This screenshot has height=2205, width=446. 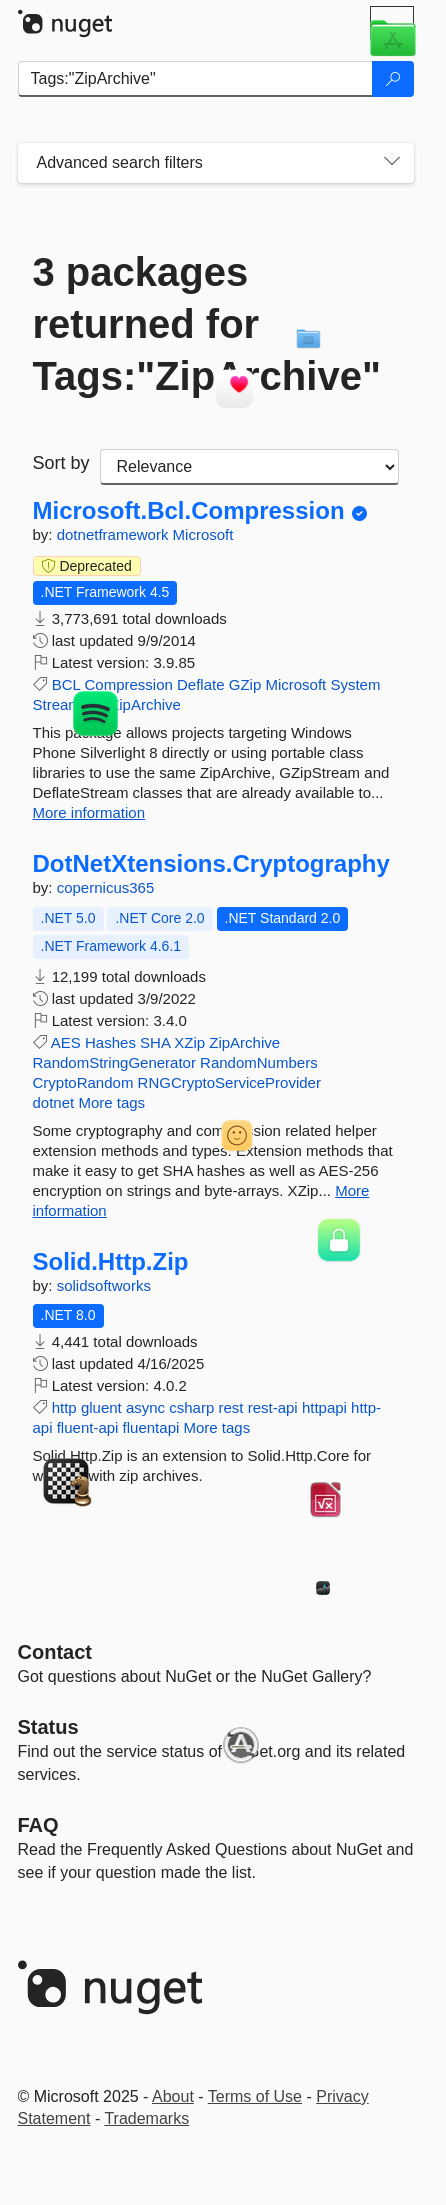 What do you see at coordinates (339, 1240) in the screenshot?
I see `lock your screen` at bounding box center [339, 1240].